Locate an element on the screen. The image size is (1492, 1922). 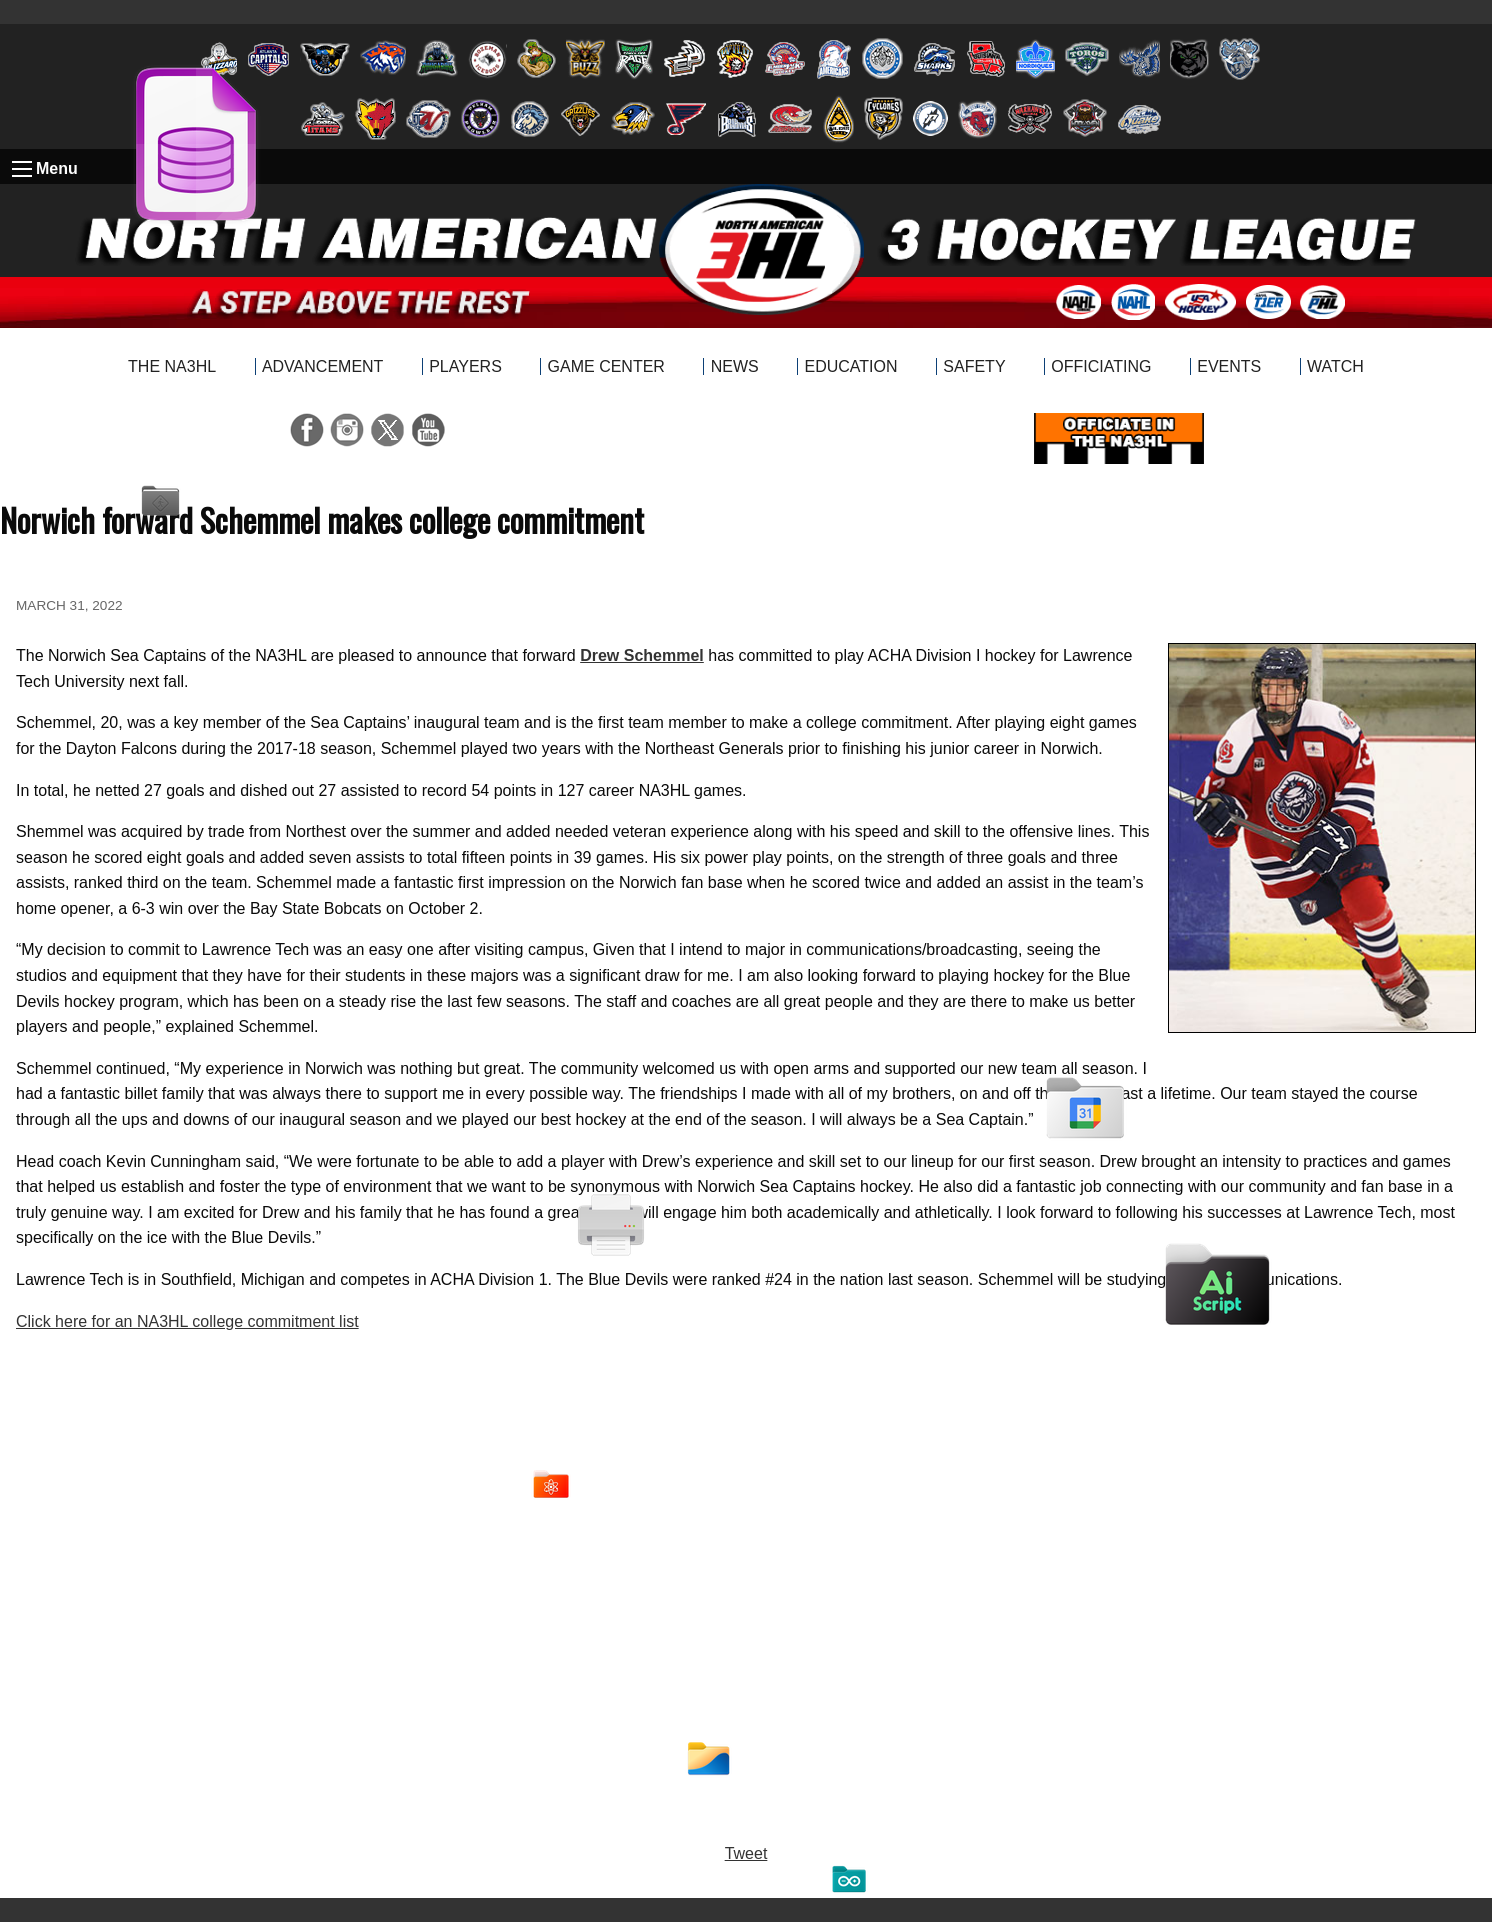
access public or shared folder is located at coordinates (160, 500).